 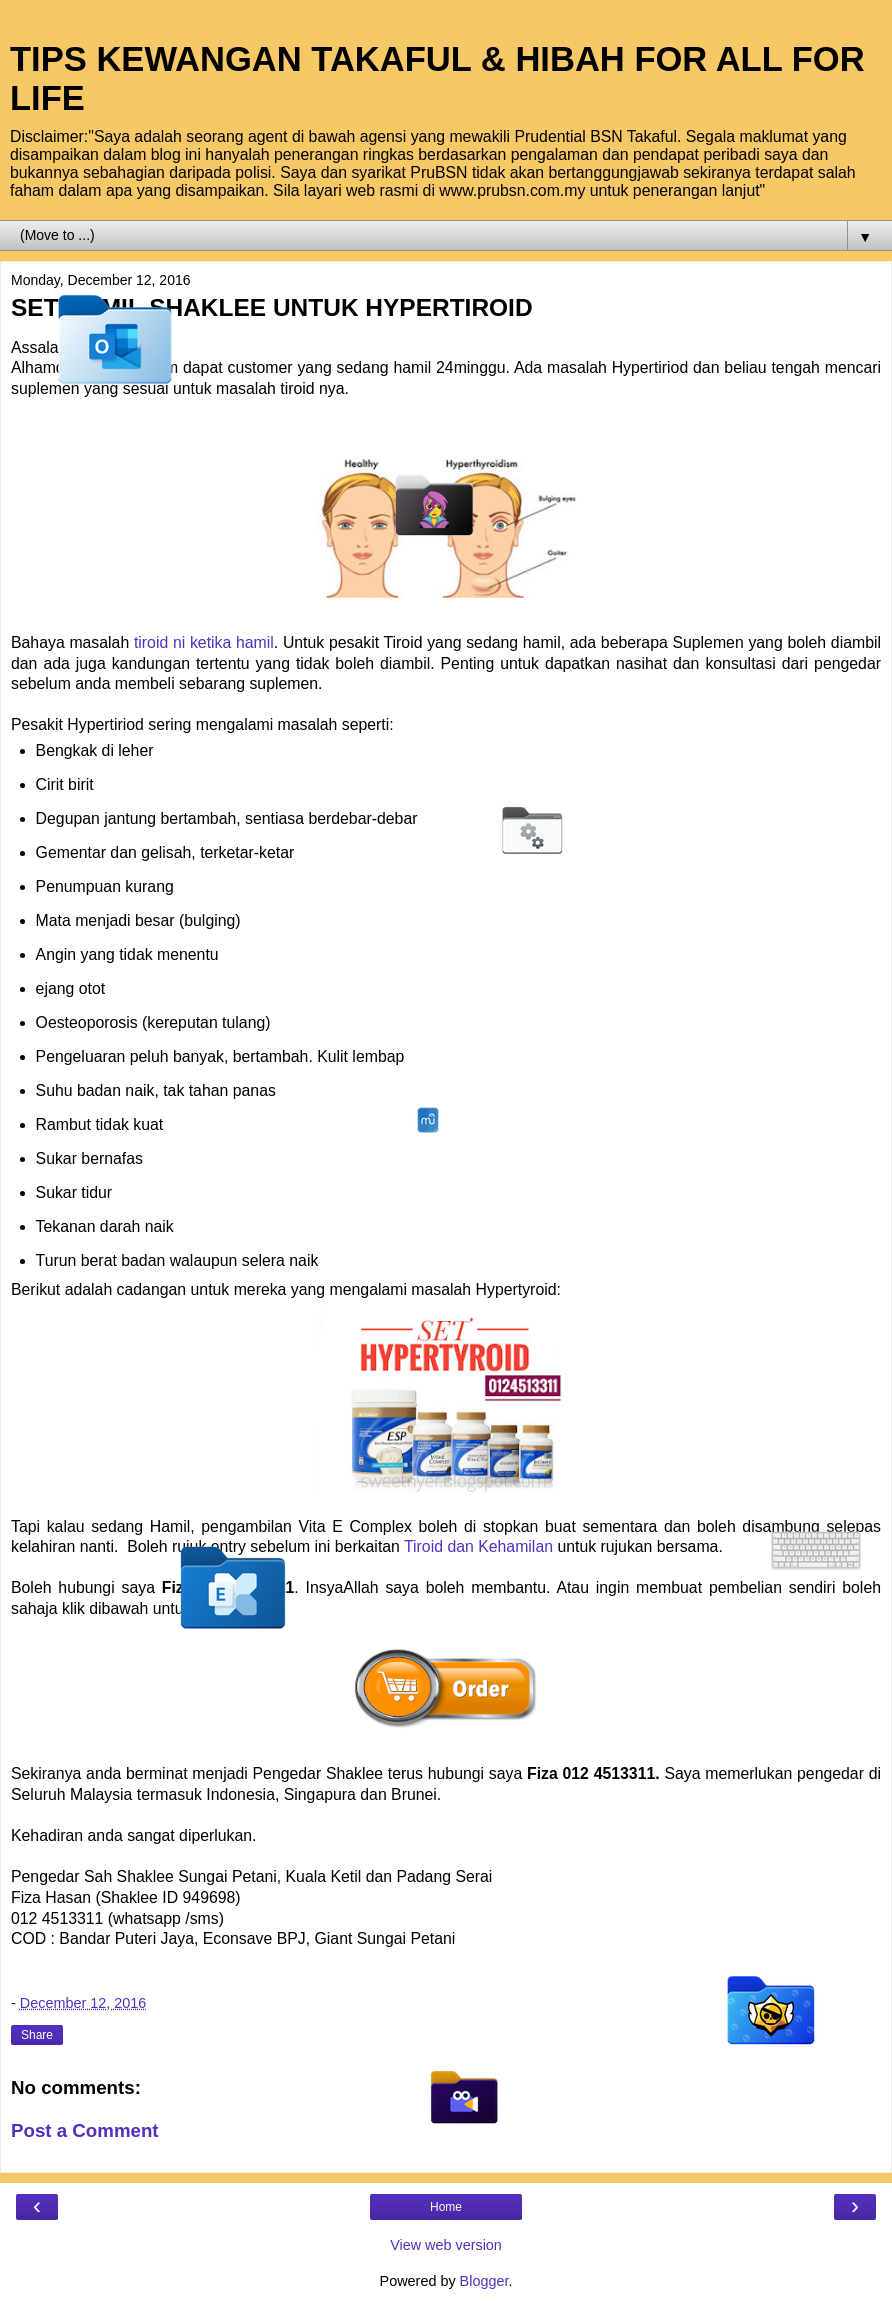 What do you see at coordinates (770, 2012) in the screenshot?
I see `open brawl stars game folder` at bounding box center [770, 2012].